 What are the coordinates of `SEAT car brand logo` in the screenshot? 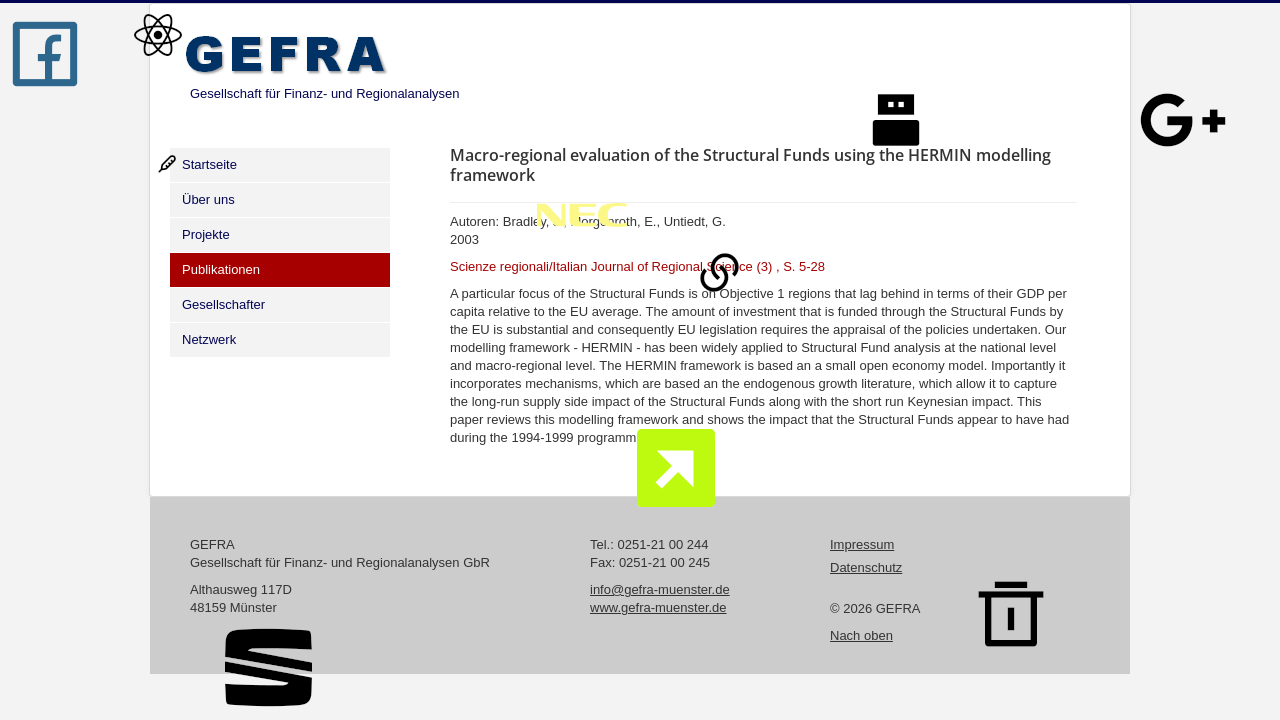 It's located at (268, 667).